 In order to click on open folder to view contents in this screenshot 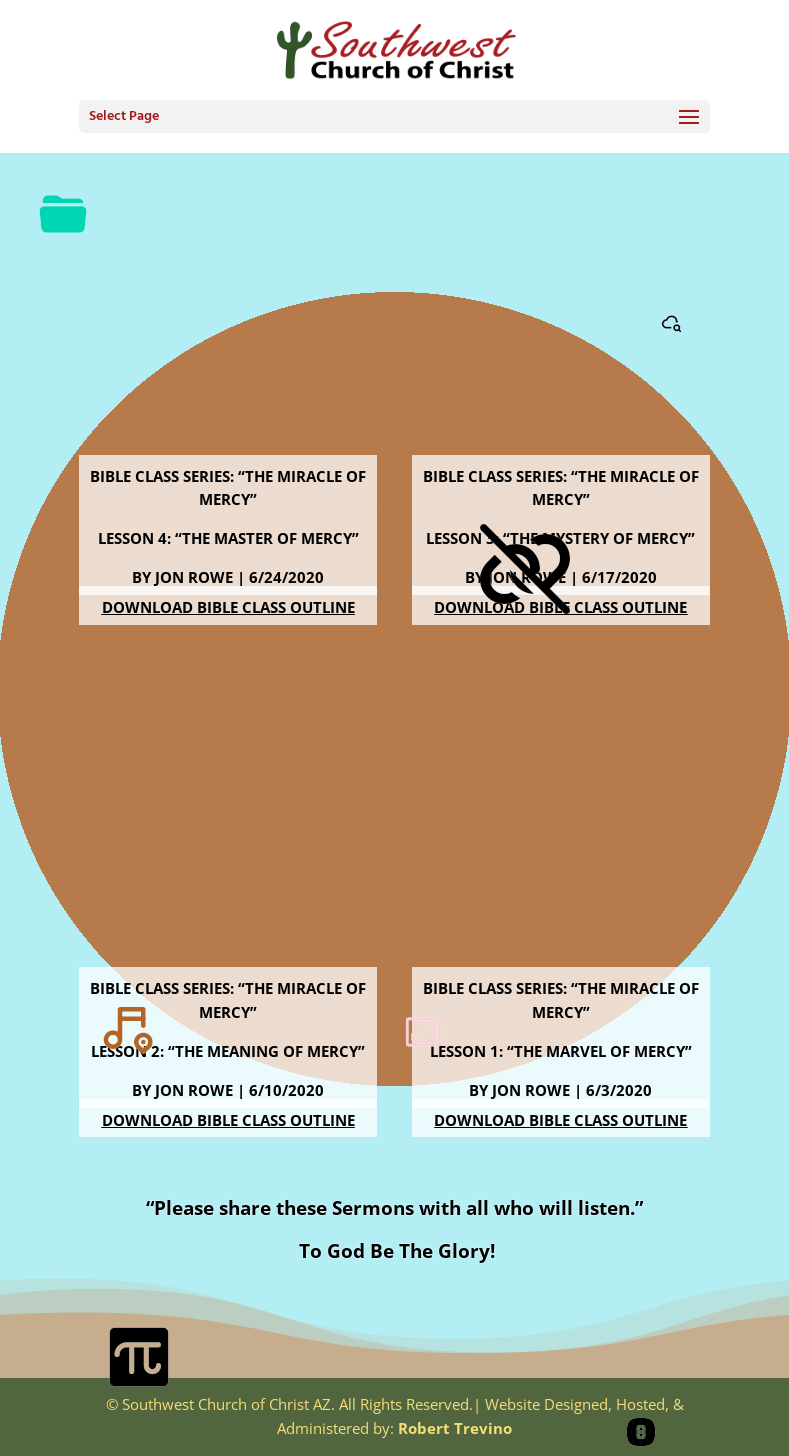, I will do `click(63, 214)`.